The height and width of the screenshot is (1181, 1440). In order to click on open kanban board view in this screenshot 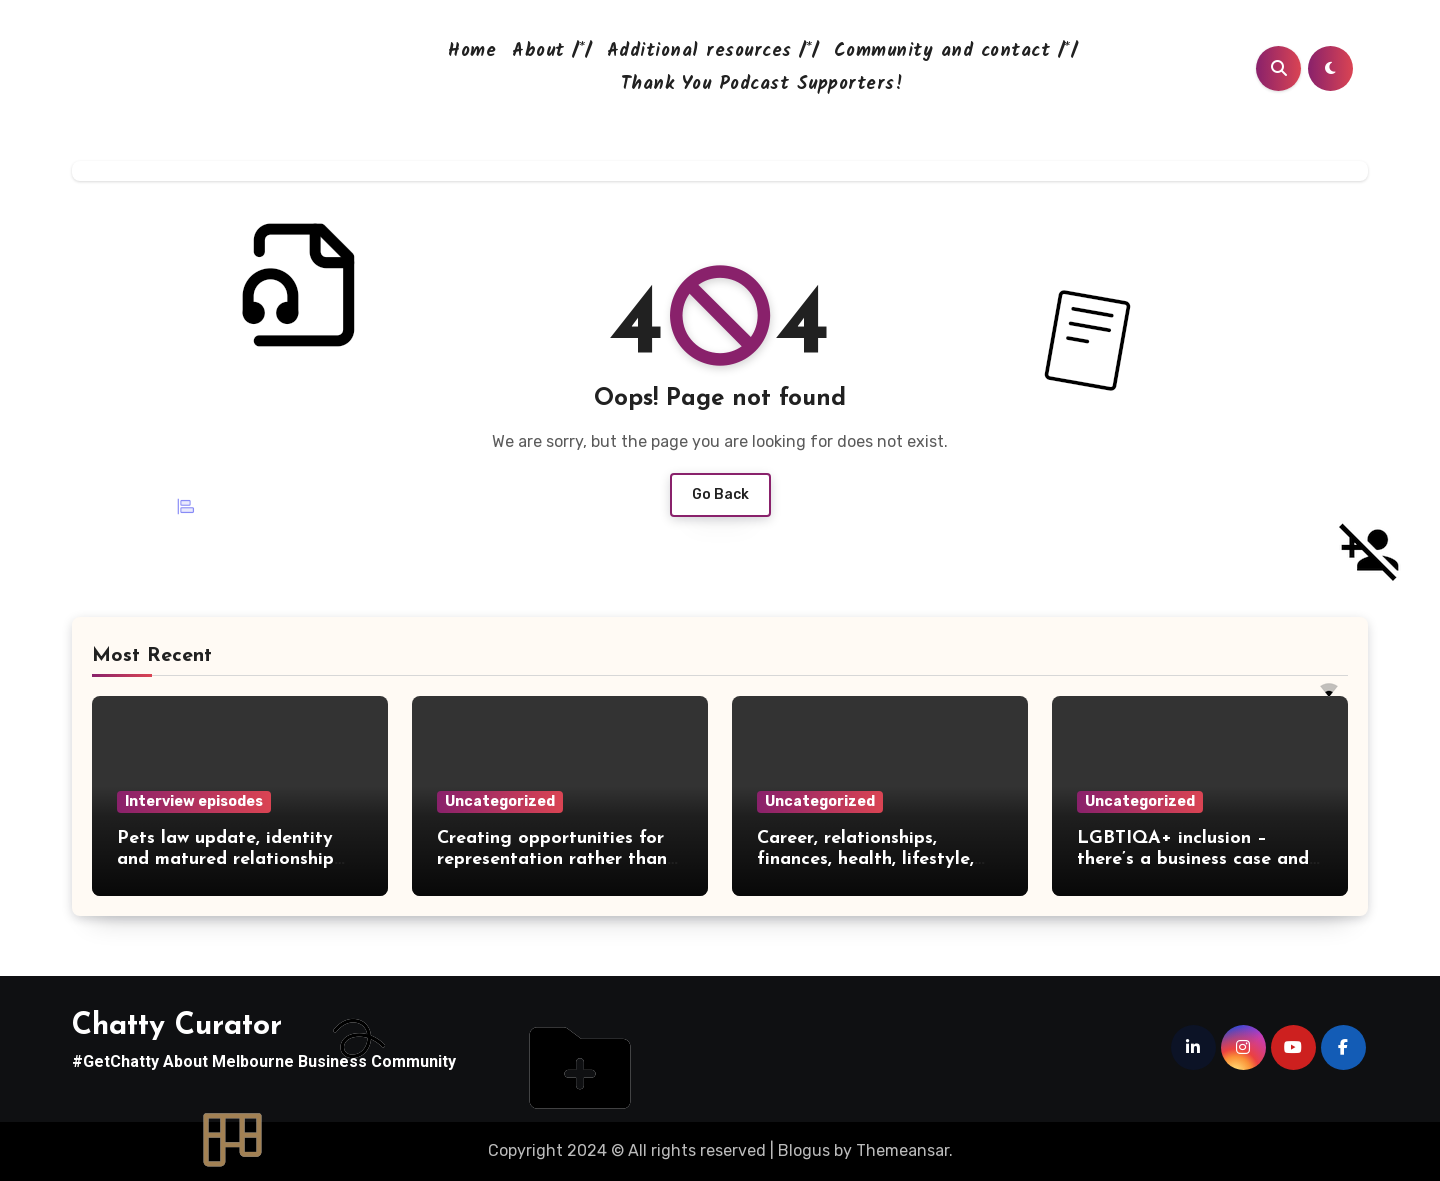, I will do `click(232, 1137)`.